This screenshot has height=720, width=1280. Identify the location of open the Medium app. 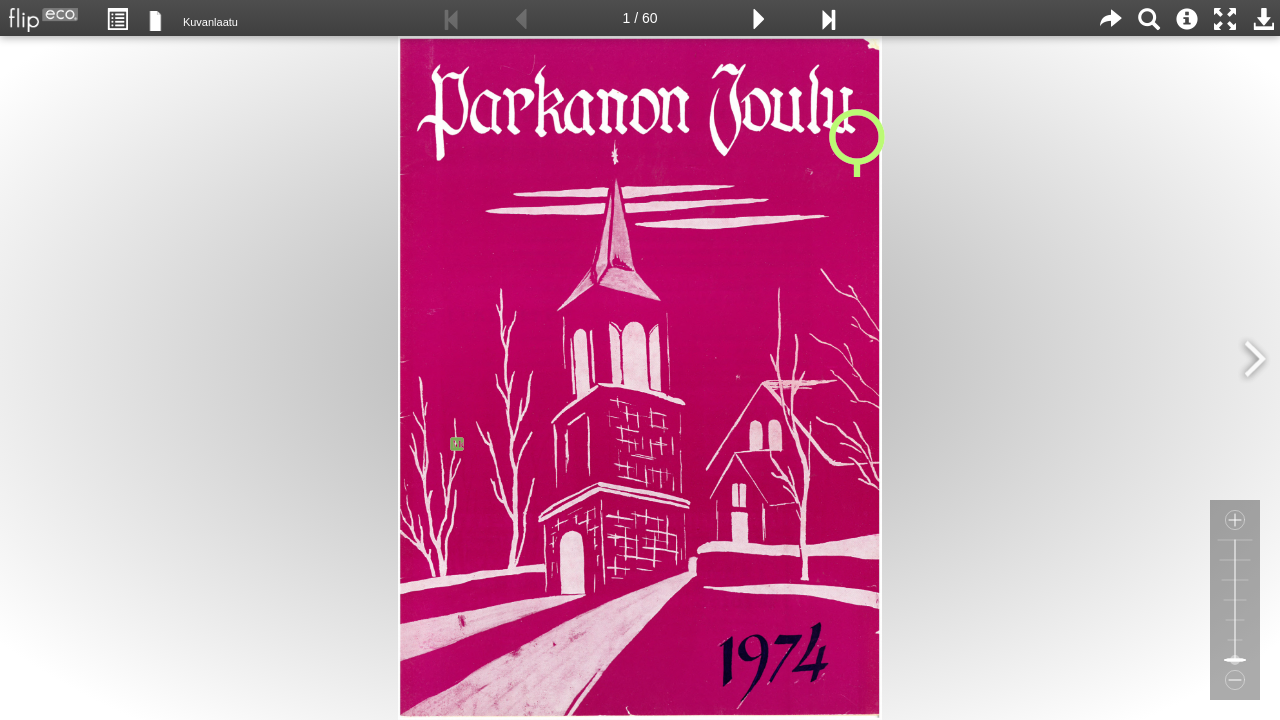
(457, 444).